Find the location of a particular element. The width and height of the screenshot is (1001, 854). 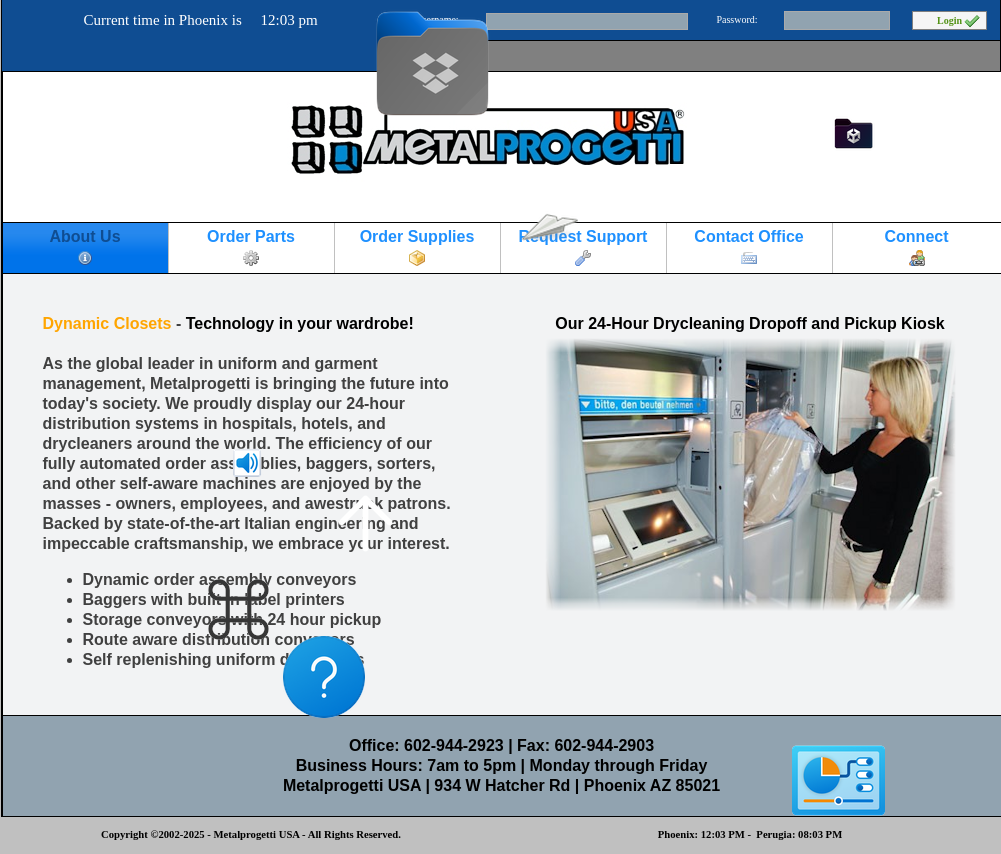

send document or file is located at coordinates (550, 228).